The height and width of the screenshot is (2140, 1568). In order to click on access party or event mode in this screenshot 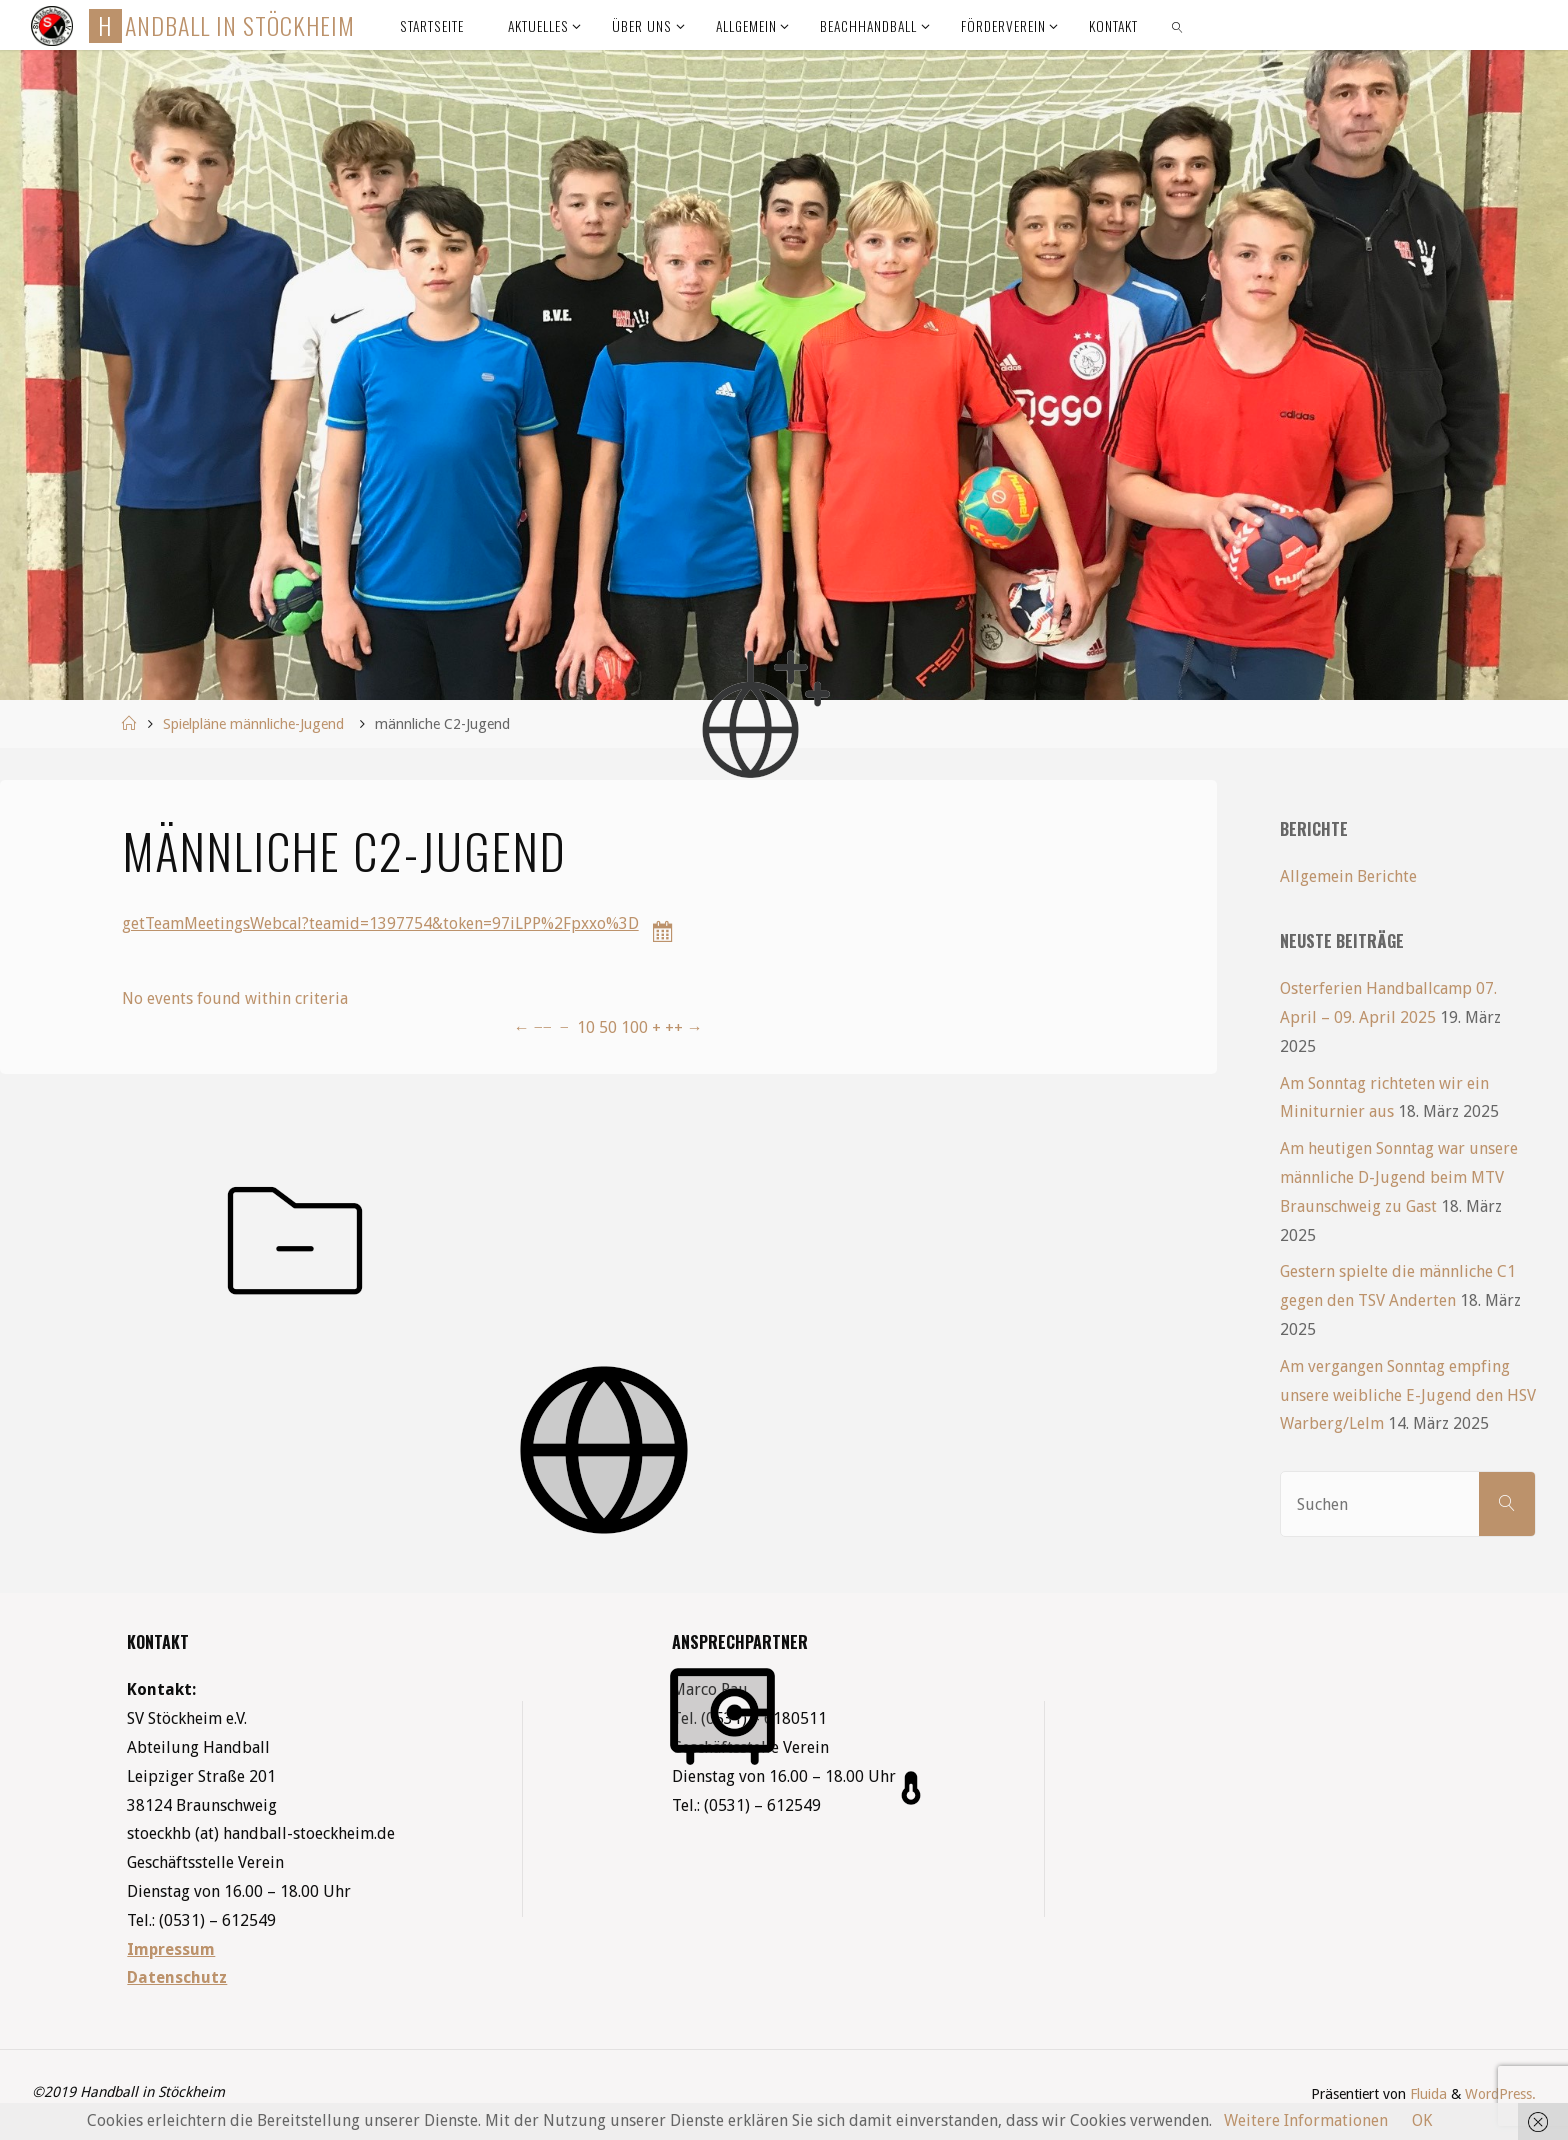, I will do `click(759, 716)`.